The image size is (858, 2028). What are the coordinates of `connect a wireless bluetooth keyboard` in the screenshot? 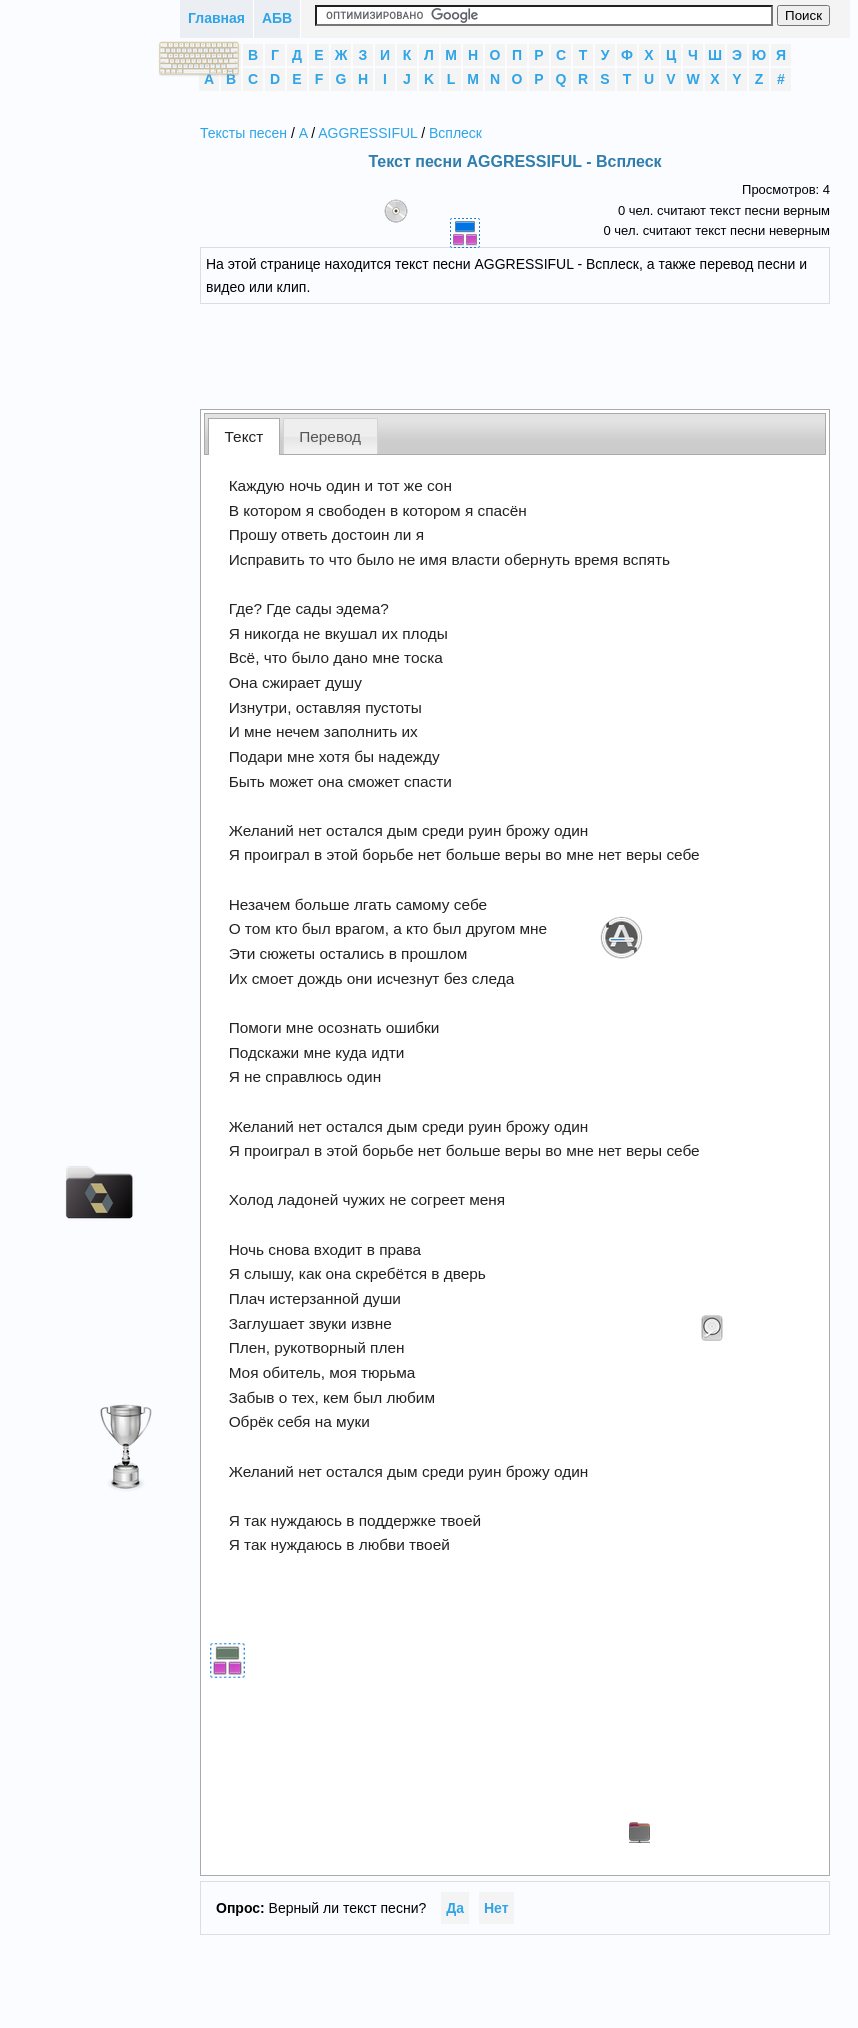 It's located at (199, 58).